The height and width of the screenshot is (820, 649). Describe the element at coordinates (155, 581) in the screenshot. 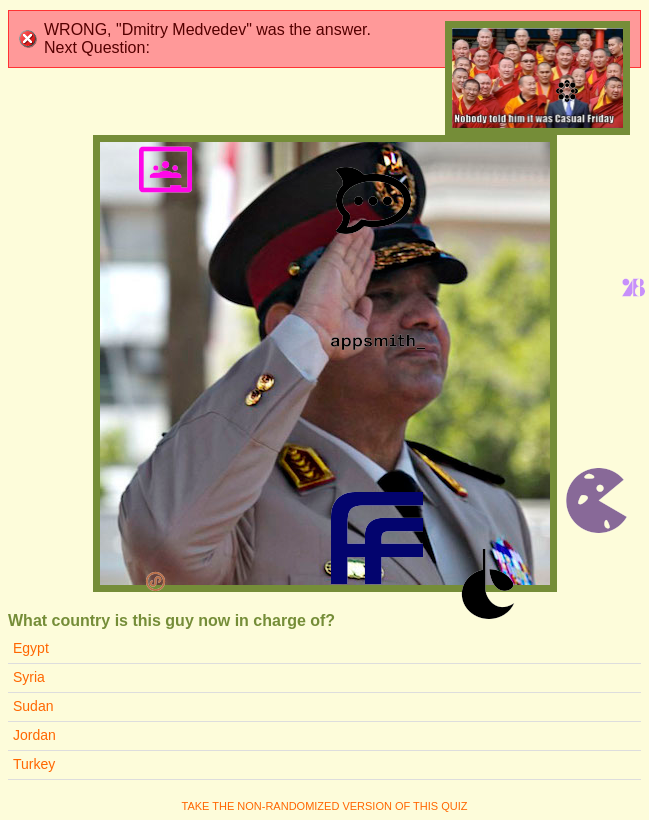

I see `open a mini program or lightweight app` at that location.